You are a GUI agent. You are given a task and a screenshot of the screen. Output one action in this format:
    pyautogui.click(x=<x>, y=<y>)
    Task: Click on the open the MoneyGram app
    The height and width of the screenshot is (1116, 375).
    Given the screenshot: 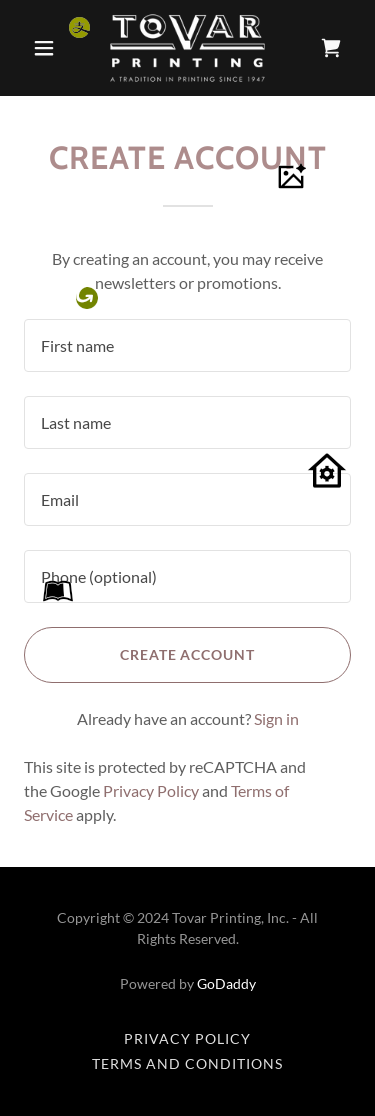 What is the action you would take?
    pyautogui.click(x=87, y=298)
    